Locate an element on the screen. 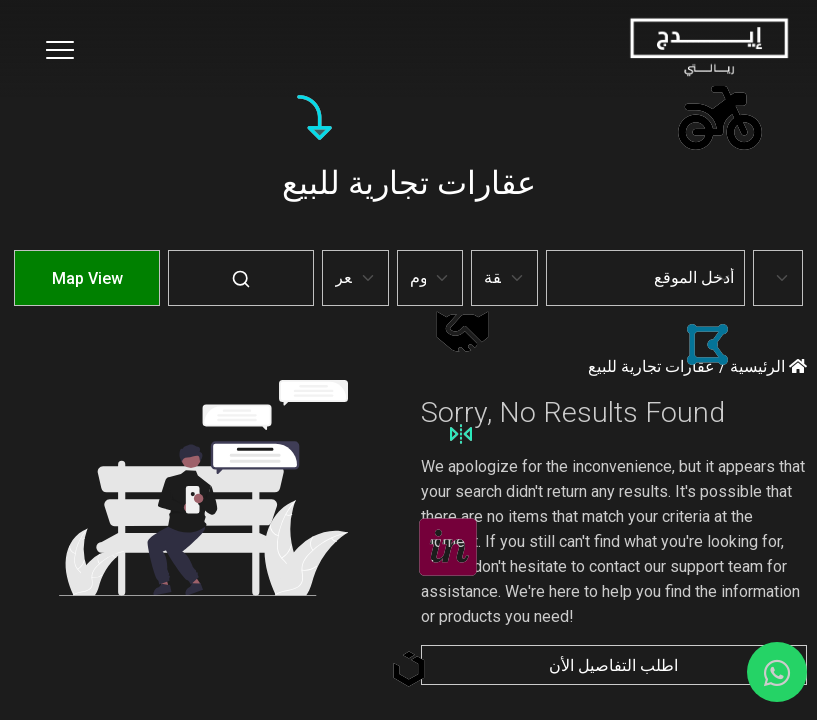 This screenshot has height=720, width=817. navigate to the next item below is located at coordinates (314, 117).